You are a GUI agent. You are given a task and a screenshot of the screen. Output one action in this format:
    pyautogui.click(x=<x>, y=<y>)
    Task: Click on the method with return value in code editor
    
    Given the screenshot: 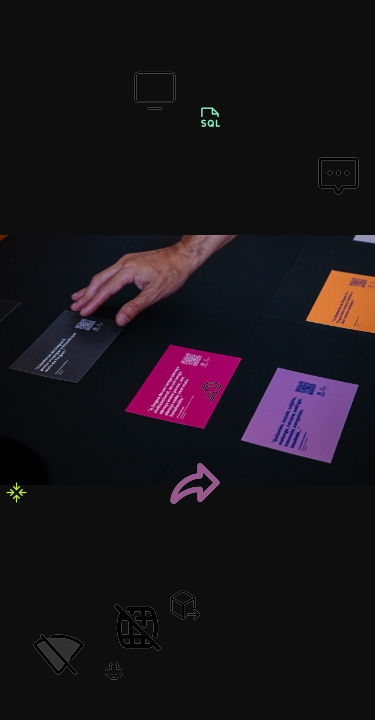 What is the action you would take?
    pyautogui.click(x=183, y=605)
    